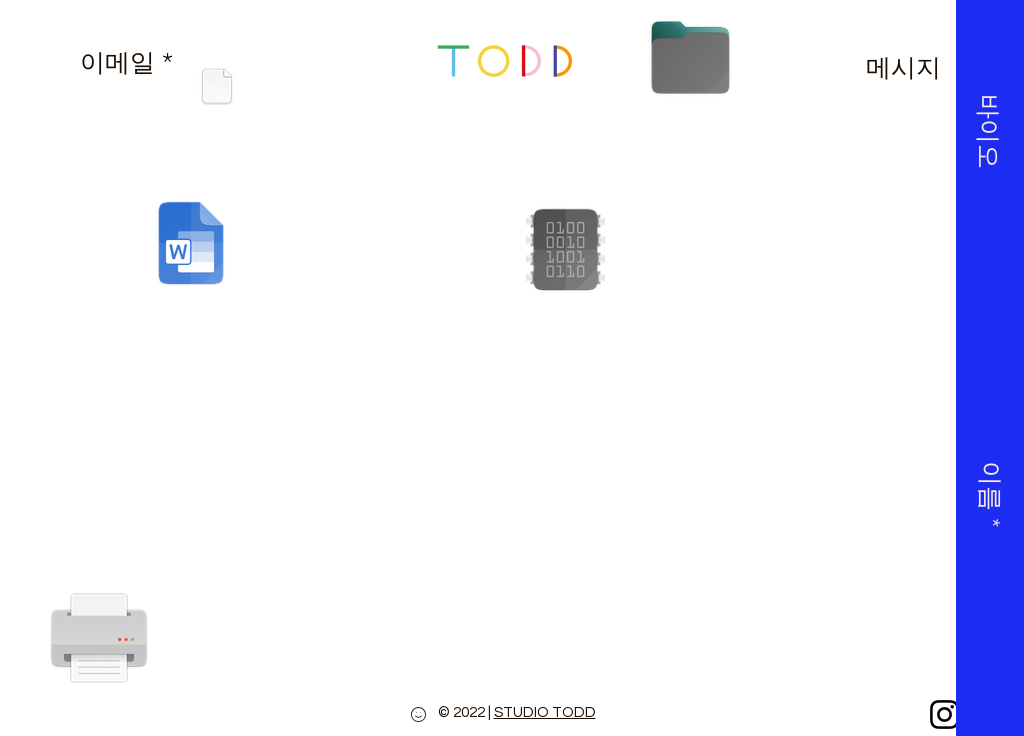 Image resolution: width=1024 pixels, height=736 pixels. Describe the element at coordinates (690, 57) in the screenshot. I see `open folder to view contents` at that location.